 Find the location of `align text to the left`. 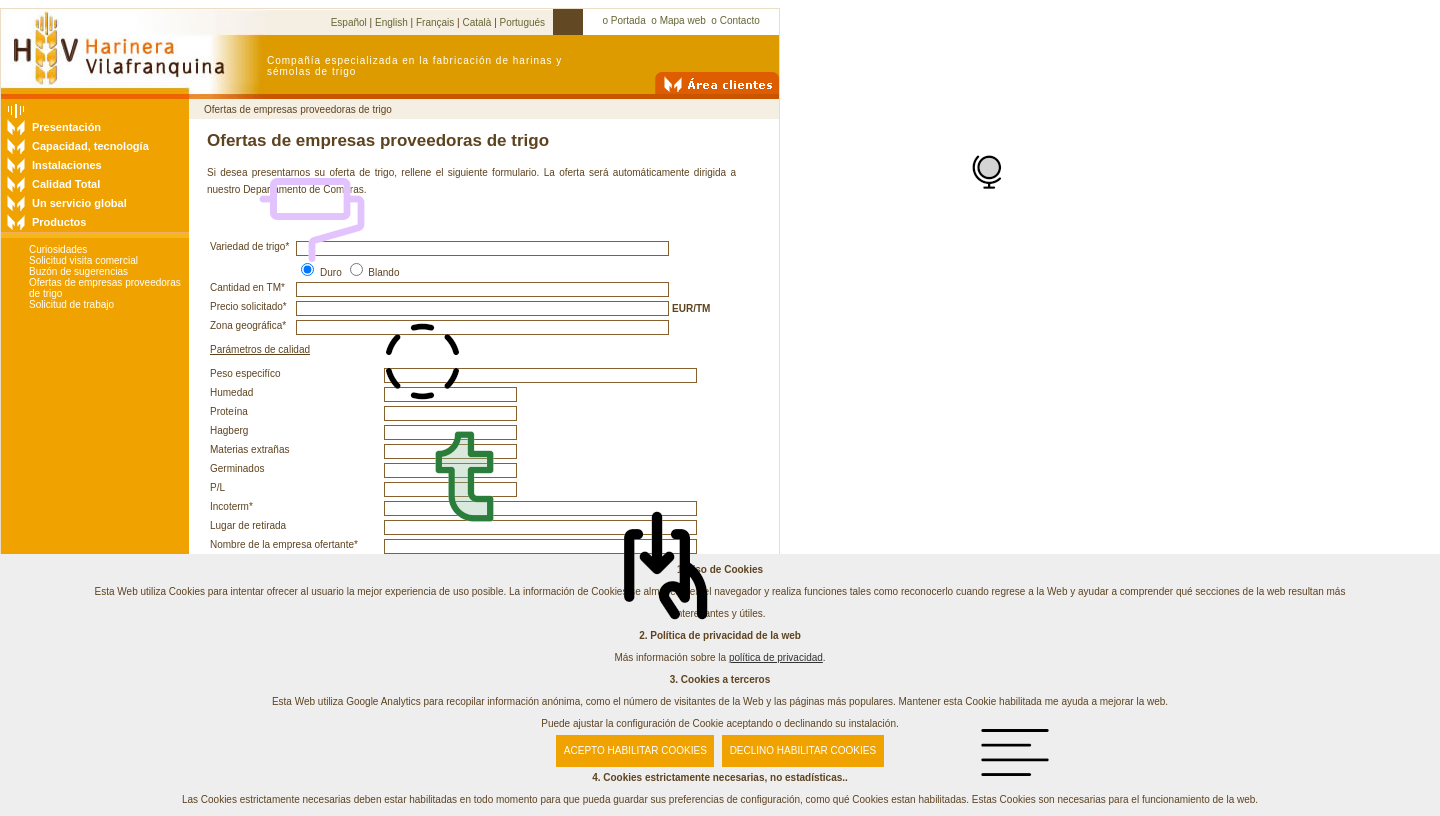

align text to the left is located at coordinates (1015, 754).